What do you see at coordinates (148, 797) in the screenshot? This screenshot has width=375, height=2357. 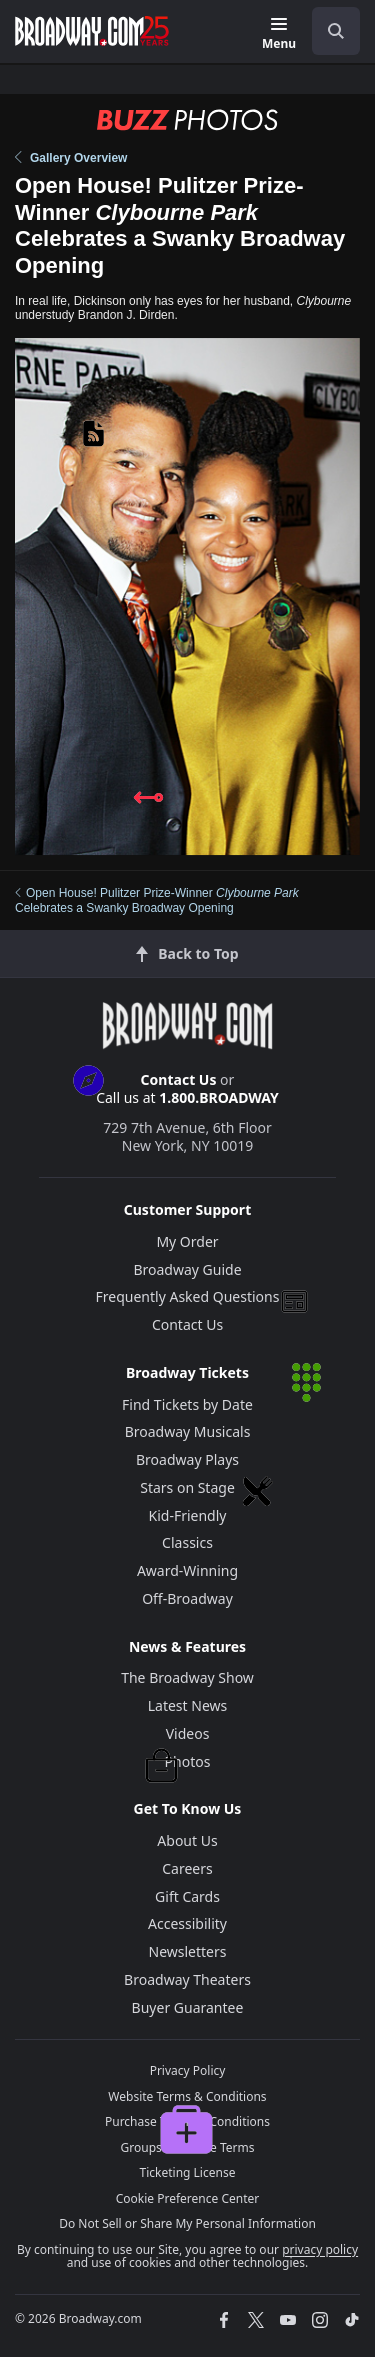 I see `go back to the previous screen` at bounding box center [148, 797].